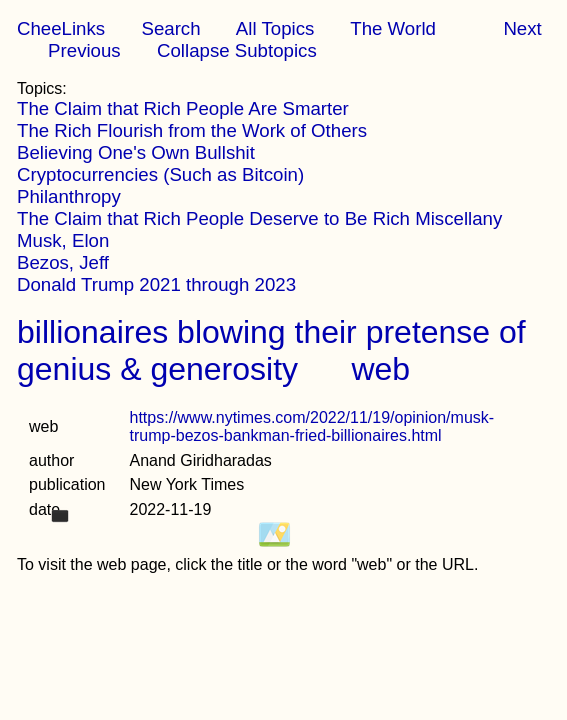  I want to click on open graphics applications folder, so click(274, 534).